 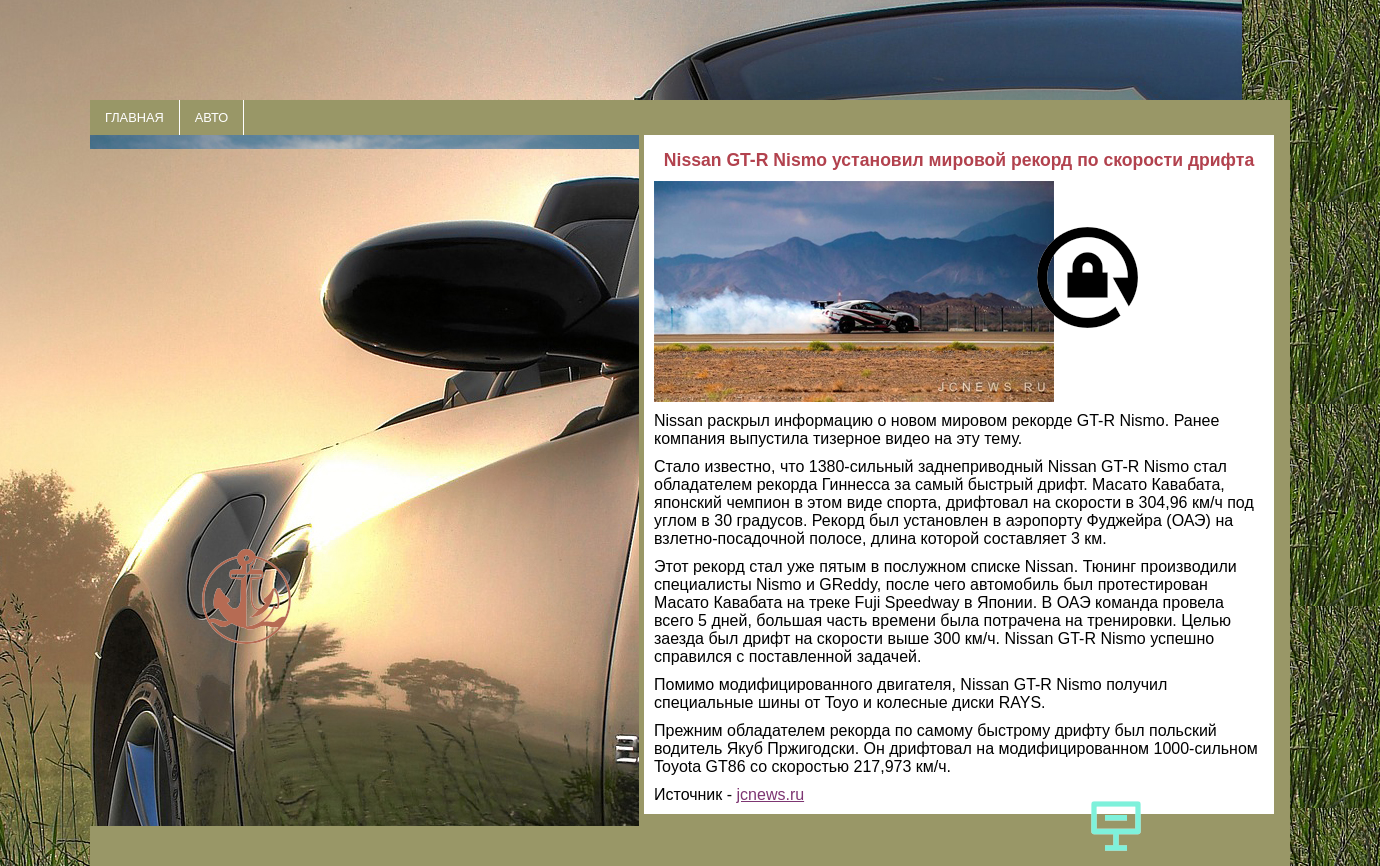 What do you see at coordinates (246, 596) in the screenshot?
I see `oxc javascript toolchain logo` at bounding box center [246, 596].